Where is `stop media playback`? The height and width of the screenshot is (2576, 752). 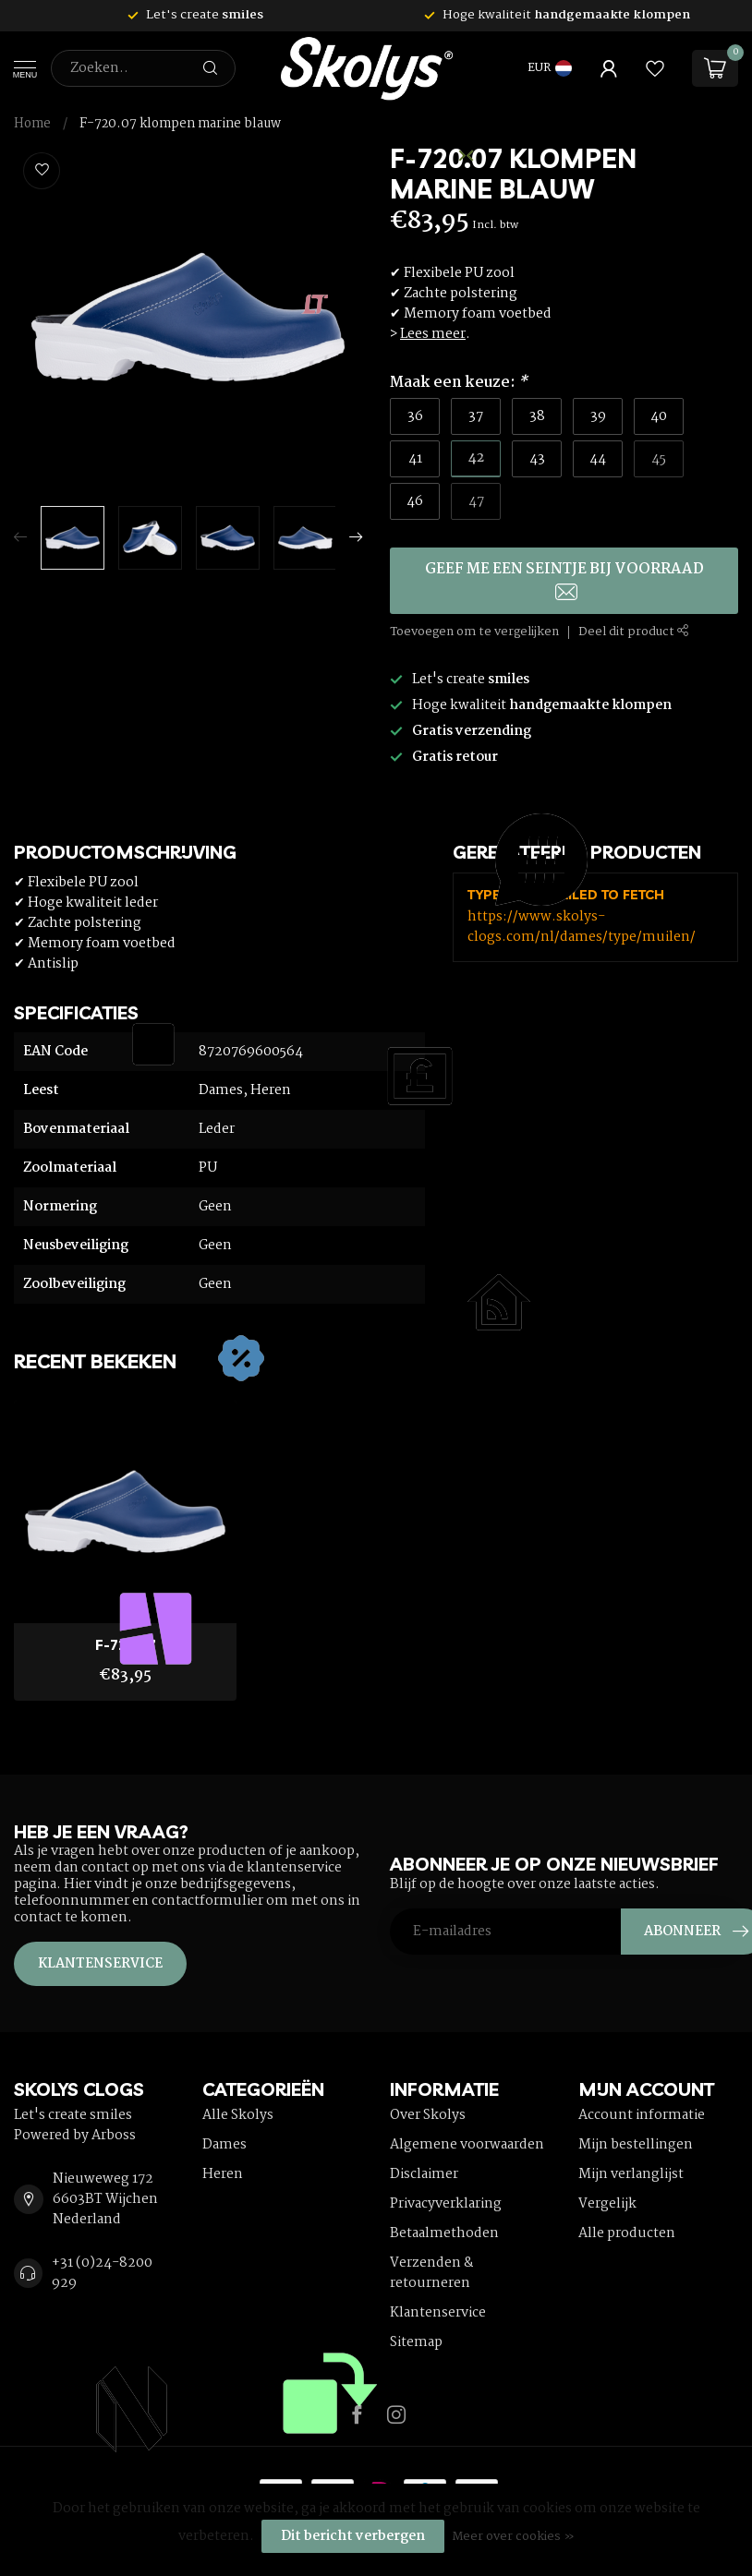 stop media playback is located at coordinates (153, 1044).